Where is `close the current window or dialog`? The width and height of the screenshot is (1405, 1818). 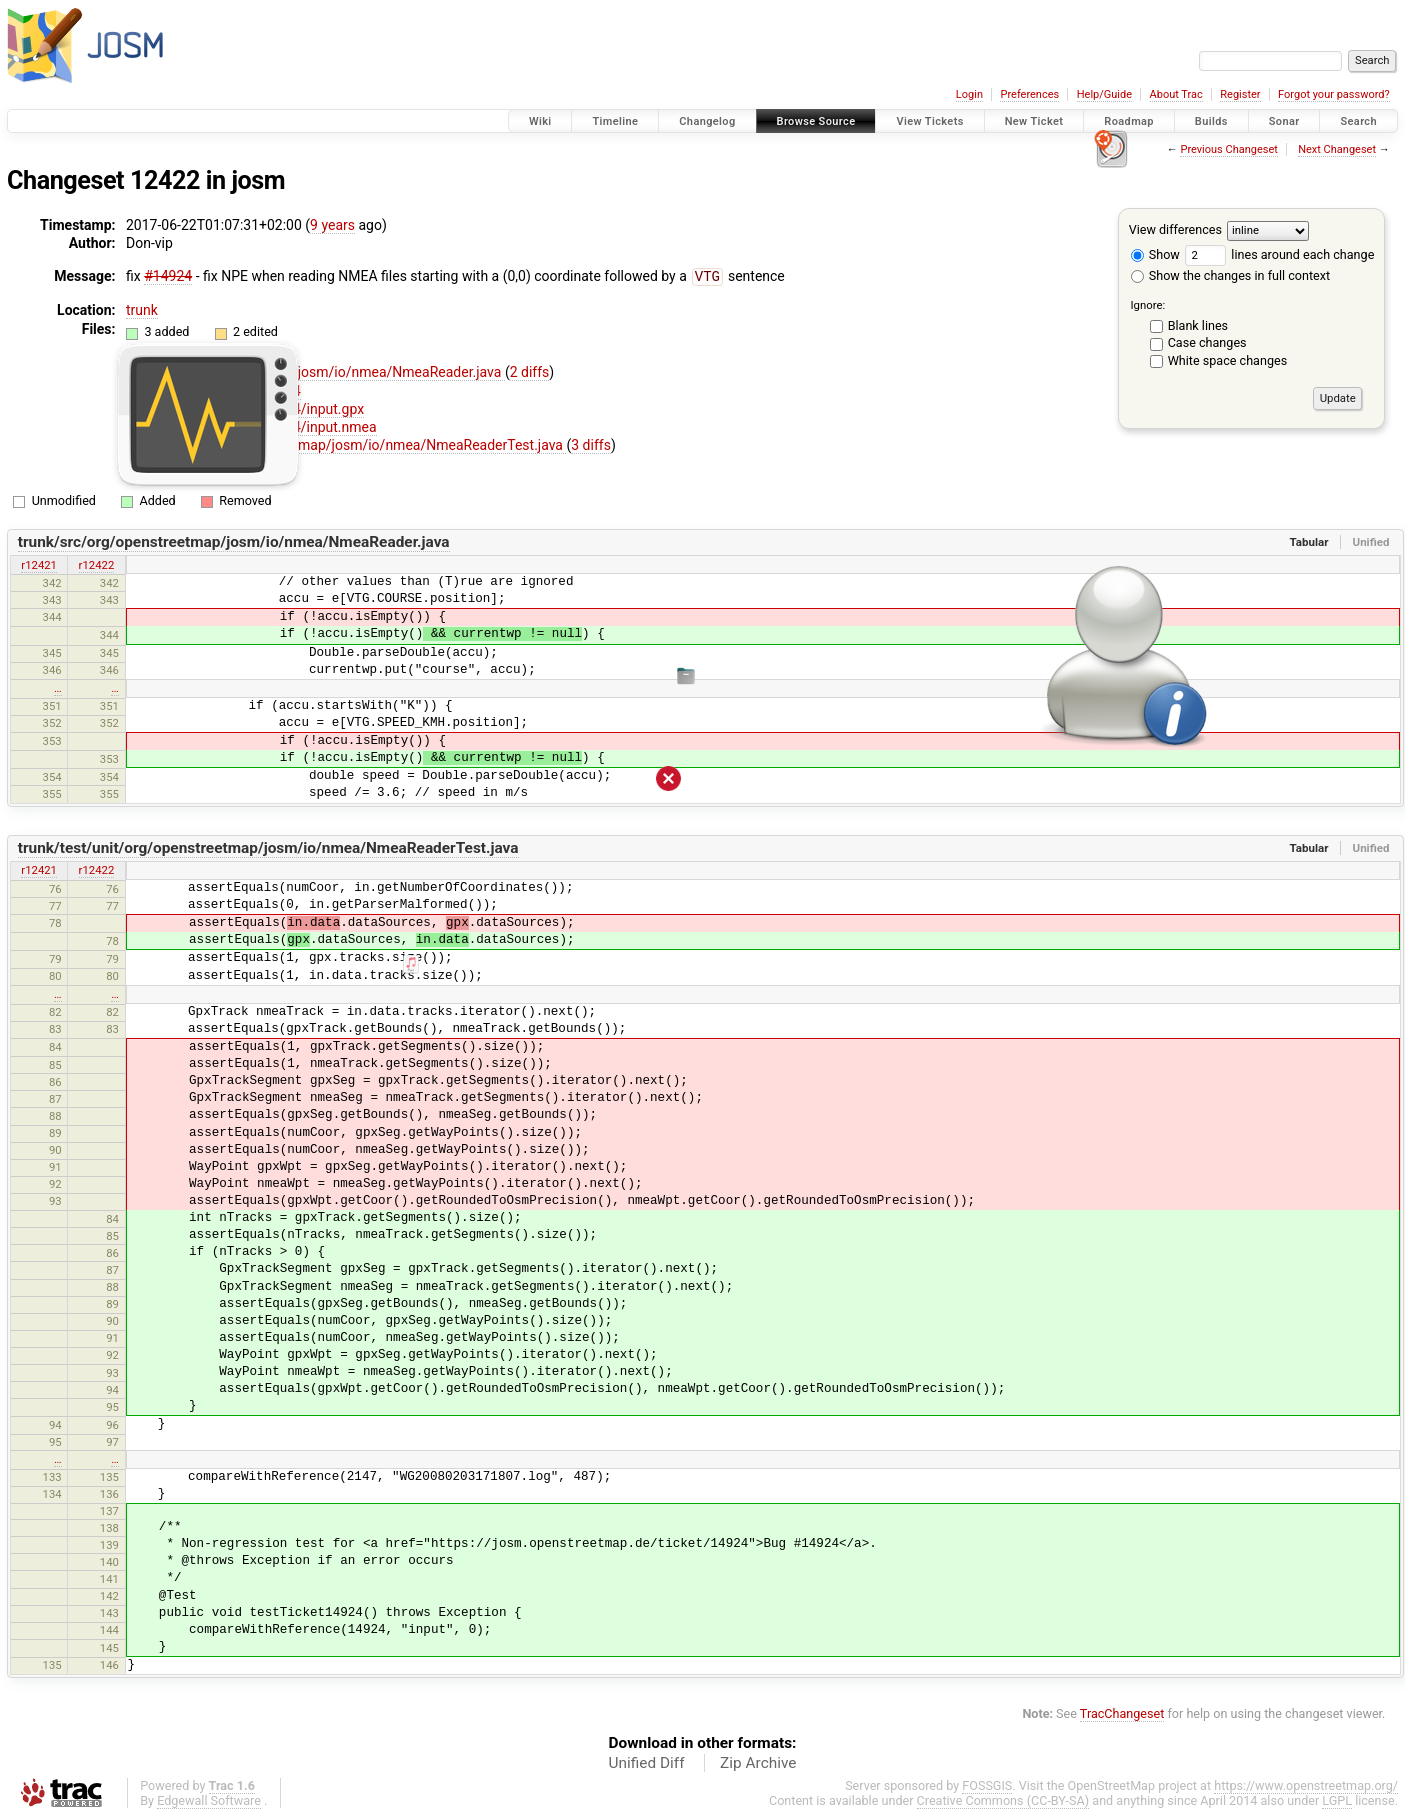
close the current window or dialog is located at coordinates (668, 778).